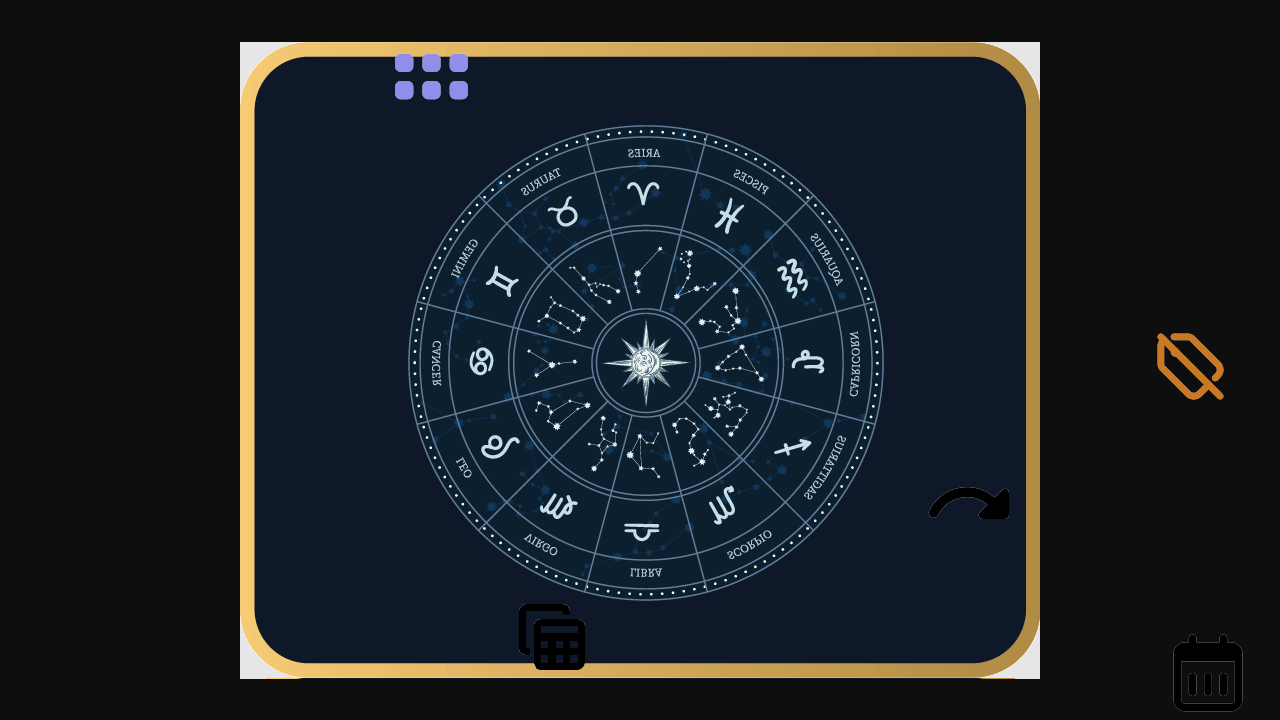 Image resolution: width=1280 pixels, height=720 pixels. What do you see at coordinates (552, 637) in the screenshot?
I see `switch to table or grid view` at bounding box center [552, 637].